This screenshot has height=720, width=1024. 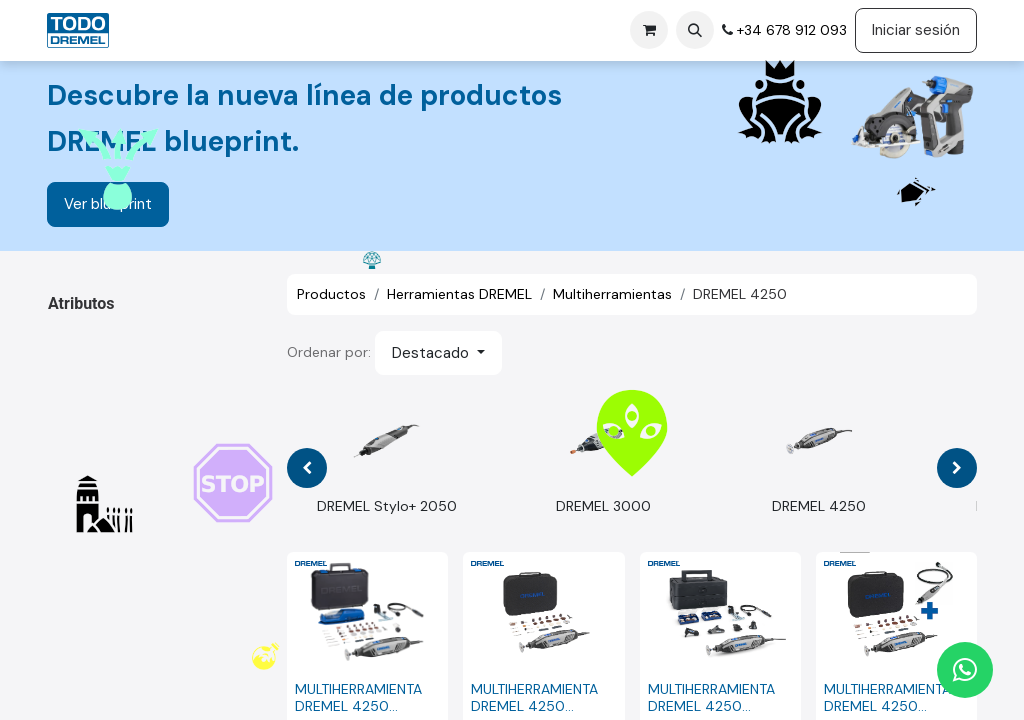 I want to click on use a fire potion or consumable item, so click(x=266, y=656).